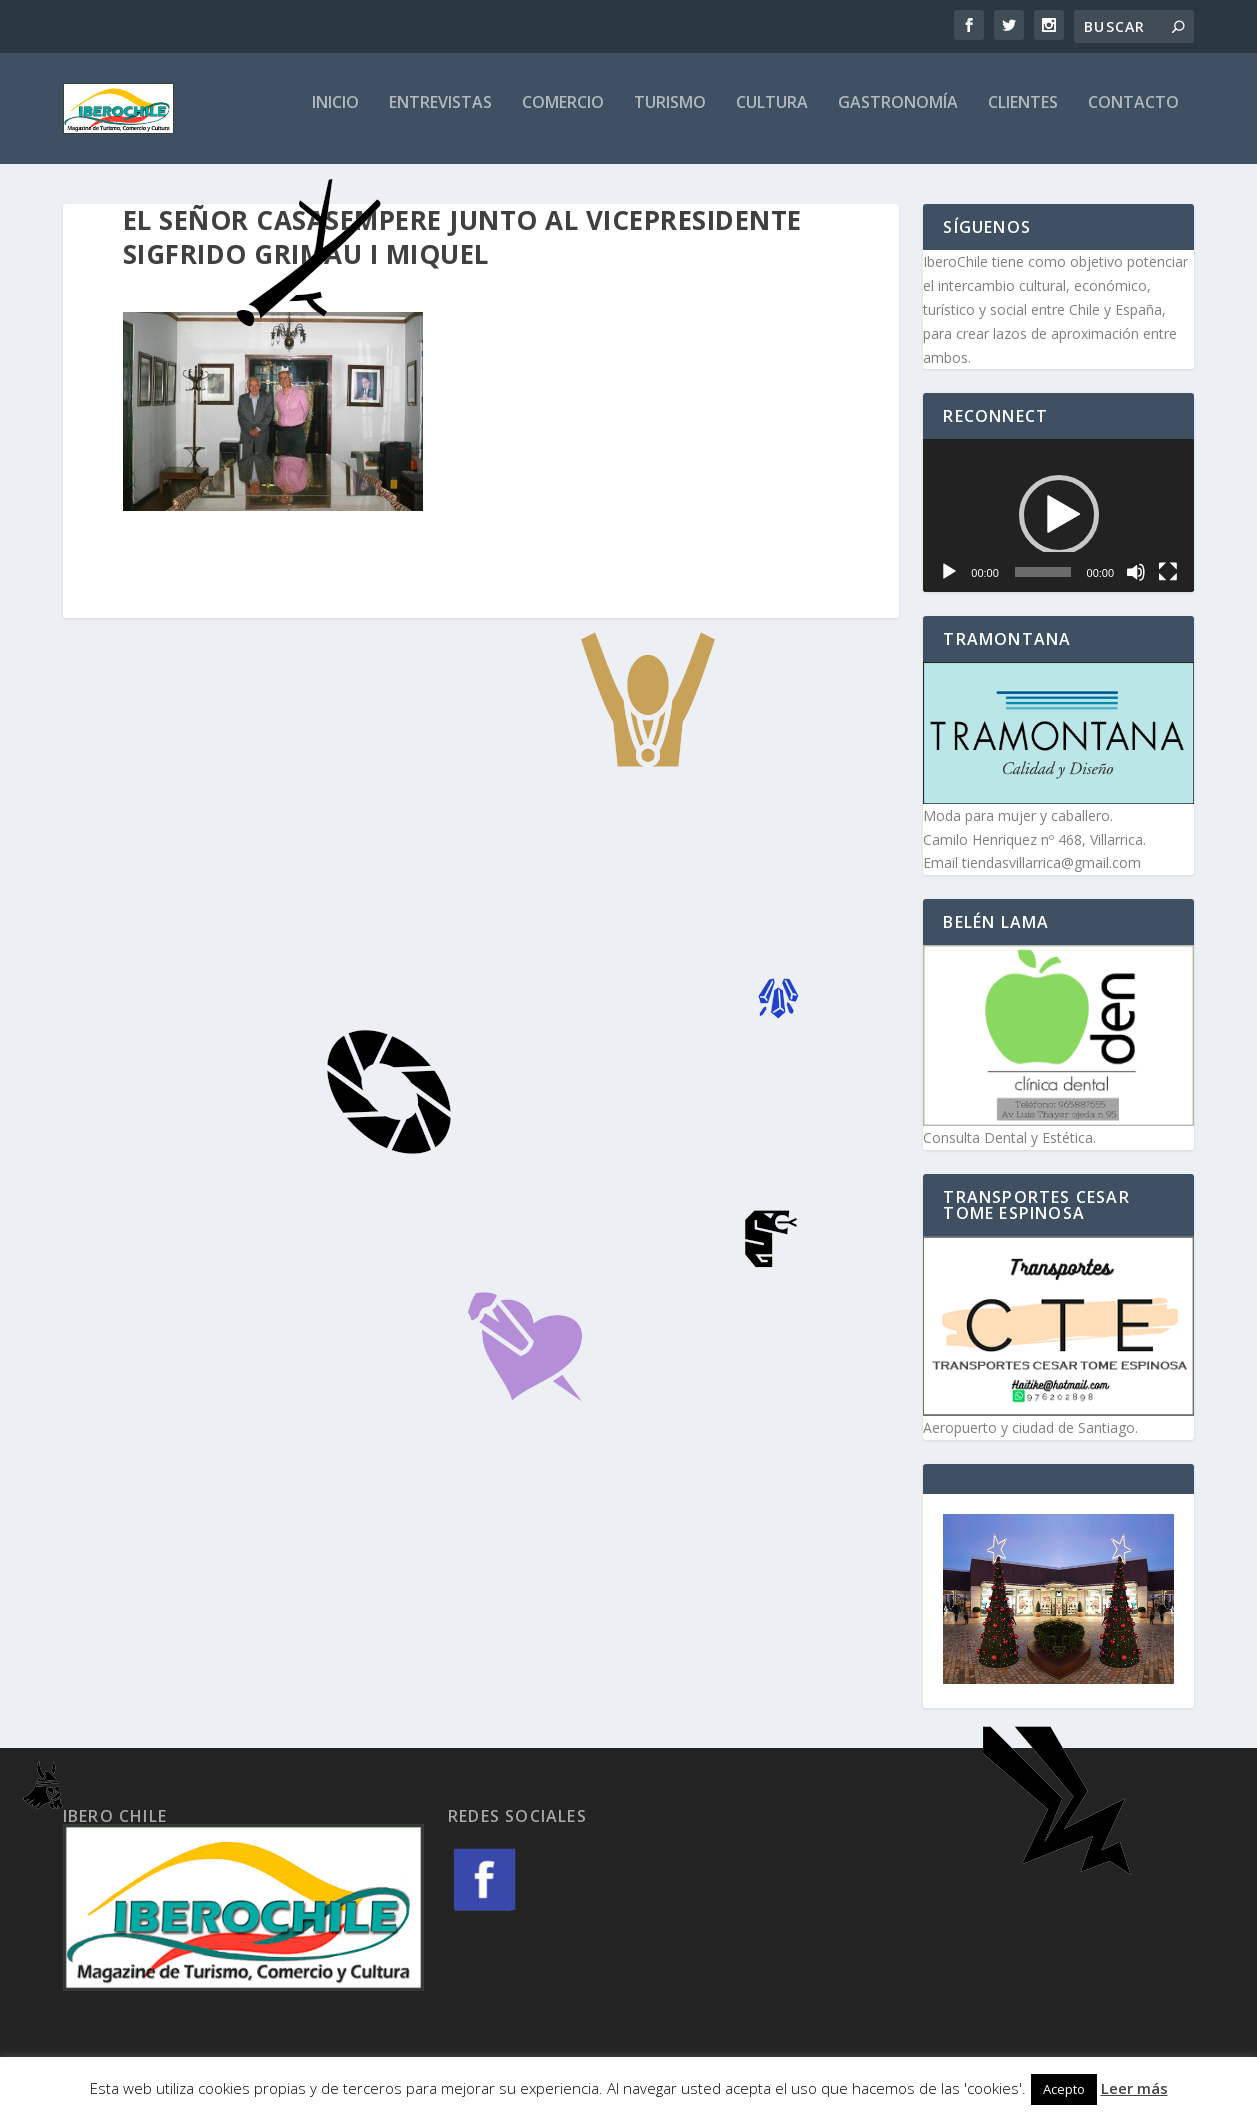 The image size is (1257, 2117). I want to click on indicates a winner or top performer, so click(648, 699).